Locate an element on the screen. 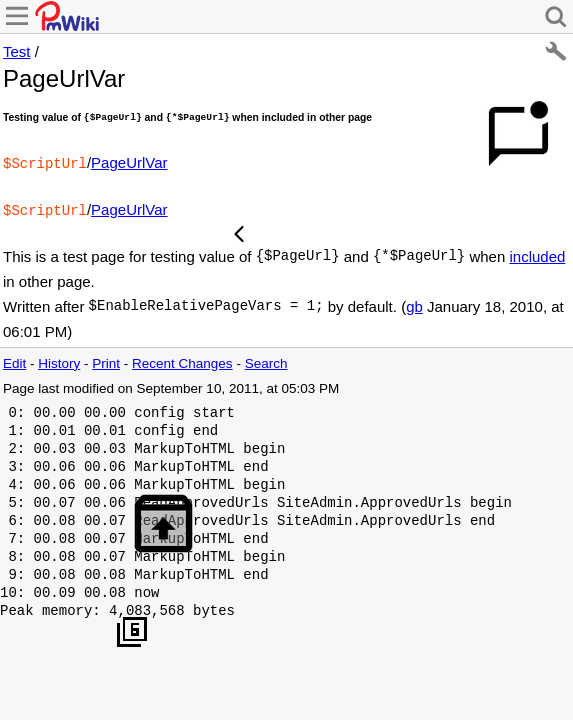 This screenshot has width=573, height=720. indicates unread messages in chat is located at coordinates (518, 136).